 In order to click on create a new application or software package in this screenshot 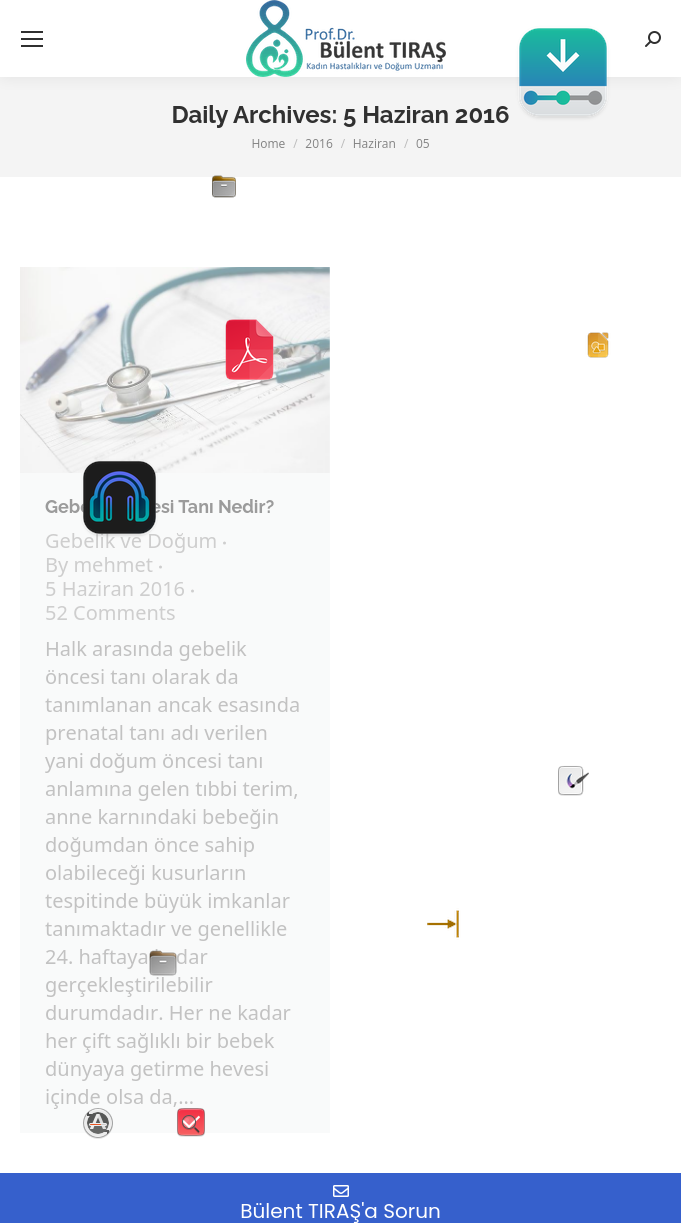, I will do `click(573, 780)`.